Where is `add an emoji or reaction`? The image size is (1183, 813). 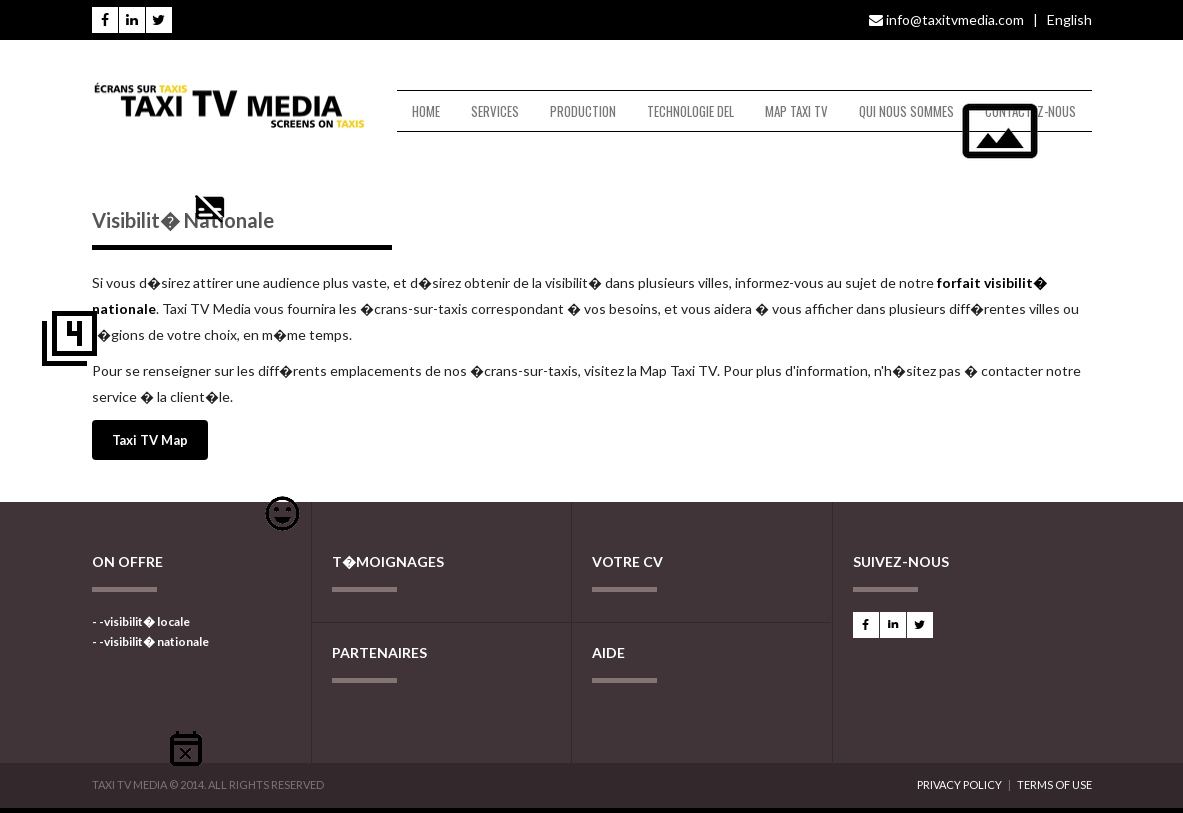
add an emoji or reaction is located at coordinates (282, 513).